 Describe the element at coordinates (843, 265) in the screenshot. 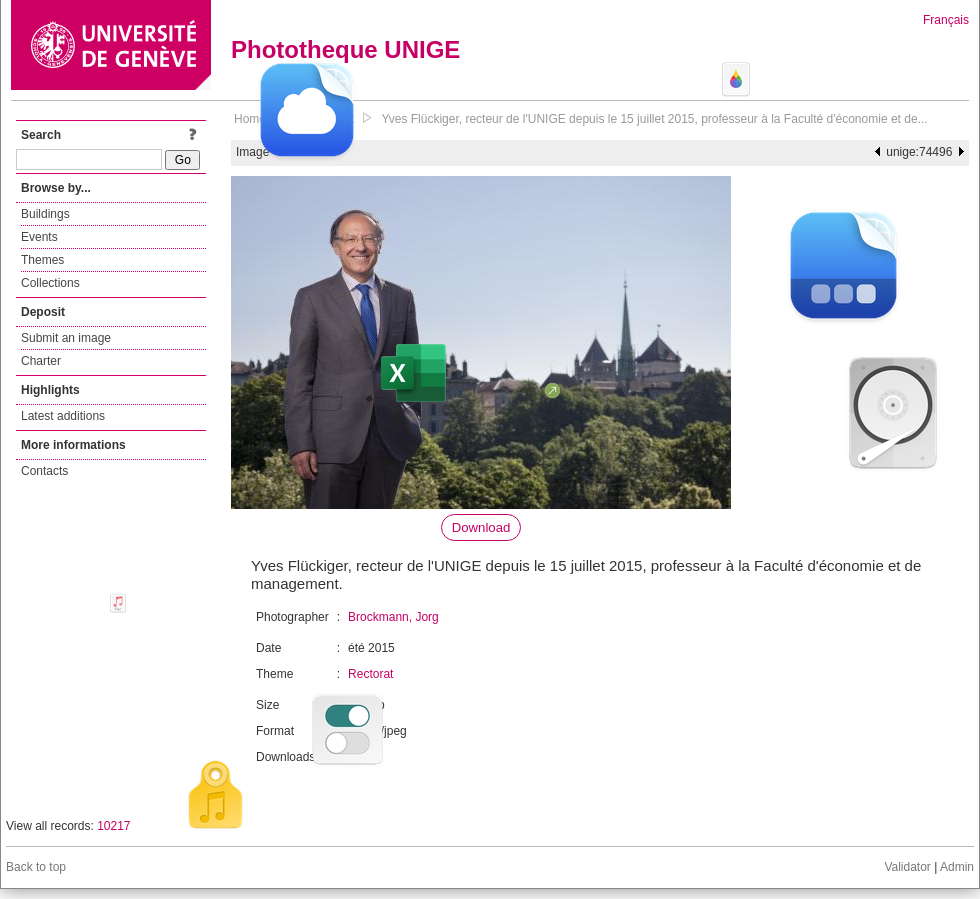

I see `access system tray settings and background applications` at that location.